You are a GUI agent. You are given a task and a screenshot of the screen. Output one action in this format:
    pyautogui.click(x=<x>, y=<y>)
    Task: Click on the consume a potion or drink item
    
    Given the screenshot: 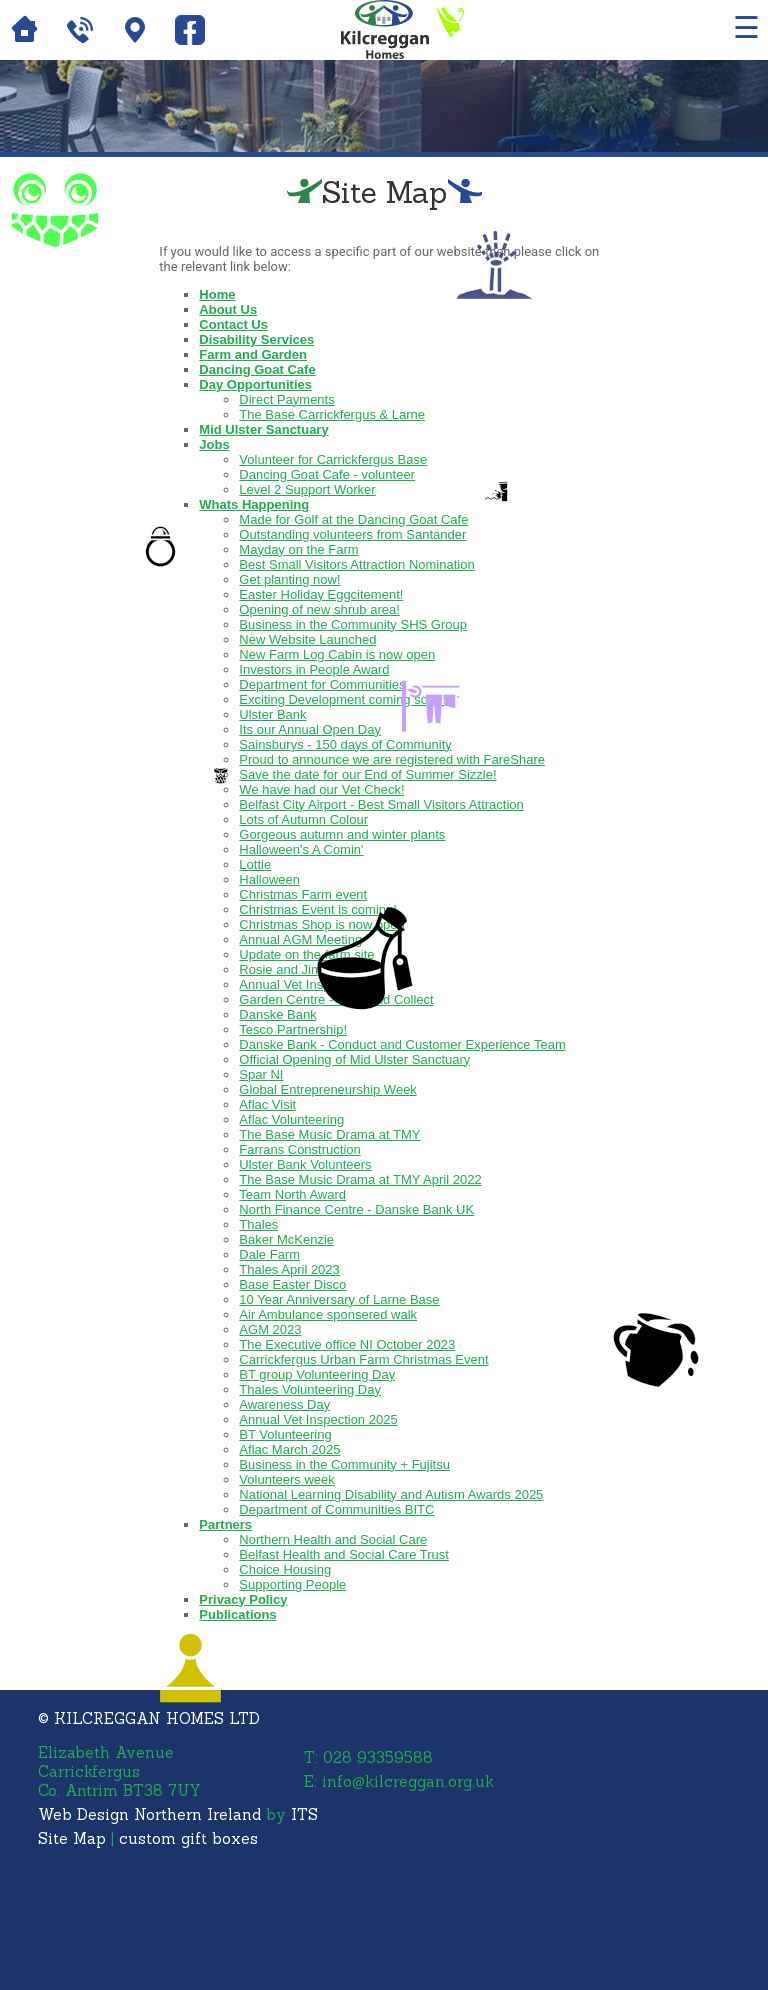 What is the action you would take?
    pyautogui.click(x=364, y=957)
    